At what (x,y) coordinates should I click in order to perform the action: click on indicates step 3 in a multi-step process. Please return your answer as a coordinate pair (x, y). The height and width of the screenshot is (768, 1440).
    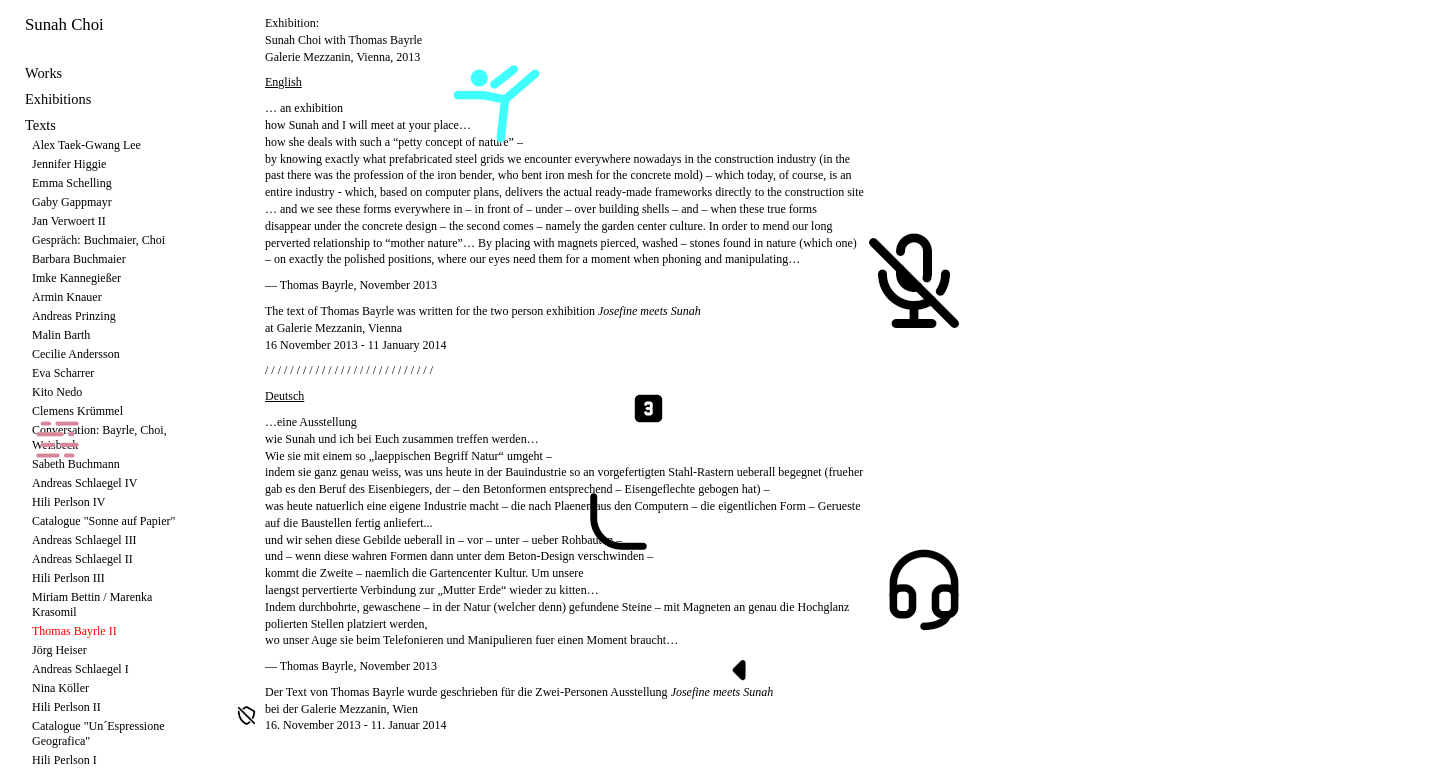
    Looking at the image, I should click on (648, 408).